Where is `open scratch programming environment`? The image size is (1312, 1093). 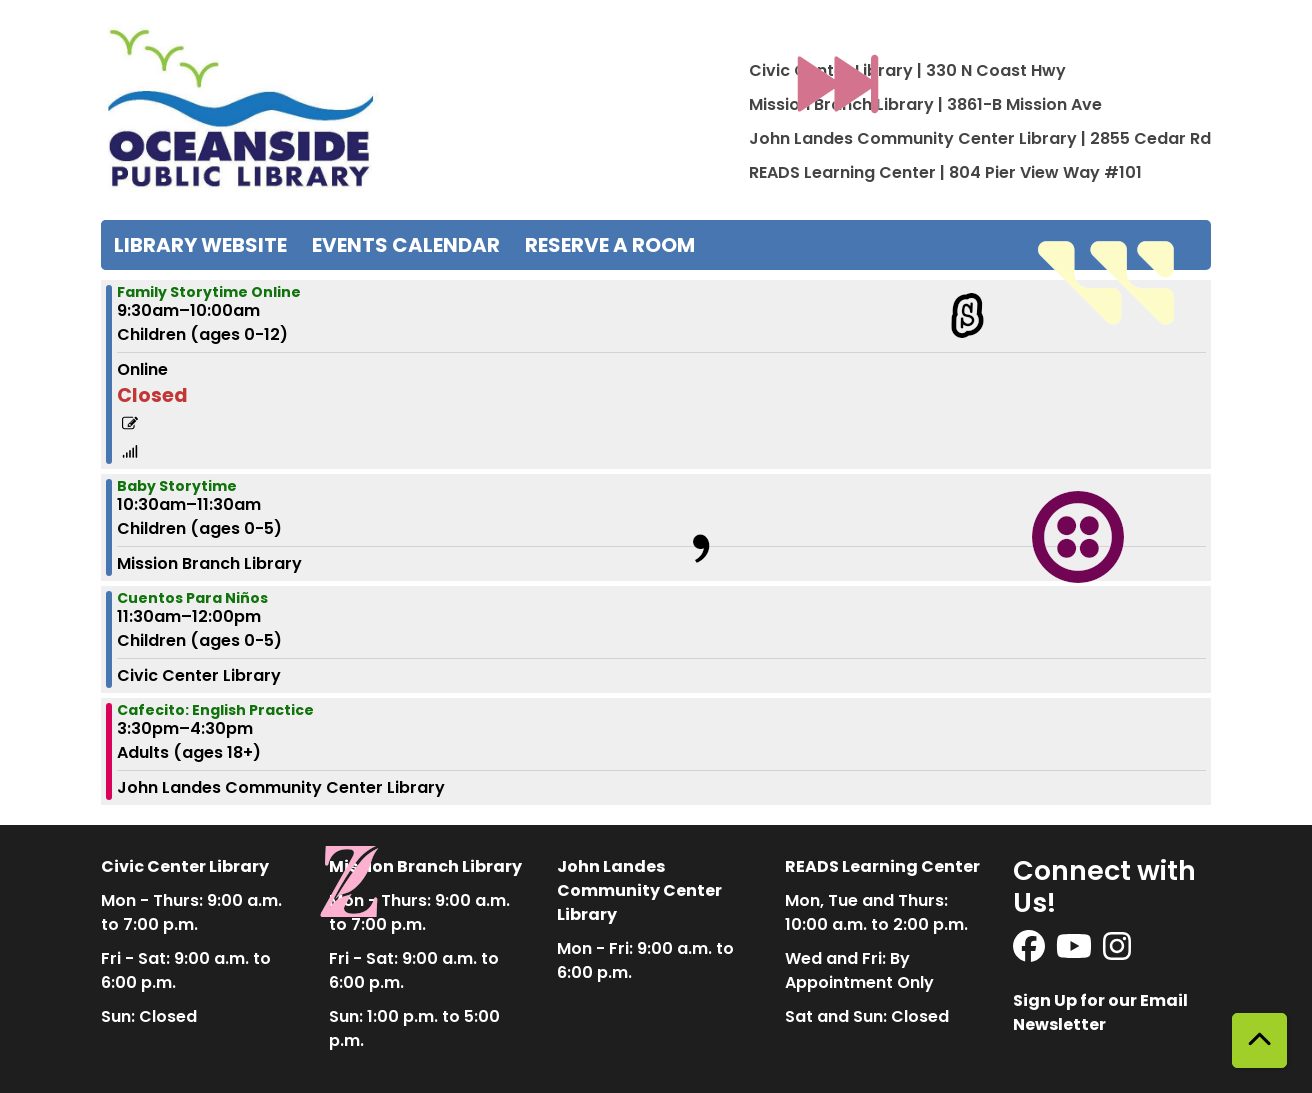
open scratch programming environment is located at coordinates (967, 315).